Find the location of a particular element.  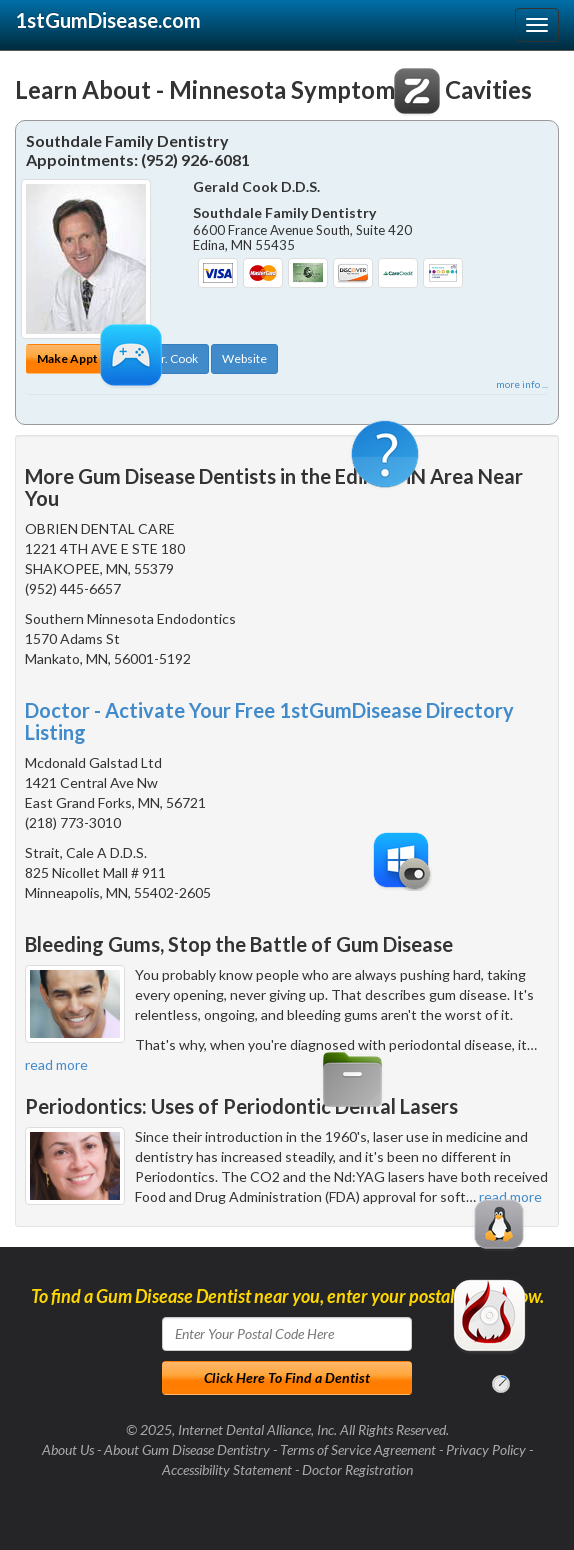

open brasero disc burning application is located at coordinates (489, 1315).